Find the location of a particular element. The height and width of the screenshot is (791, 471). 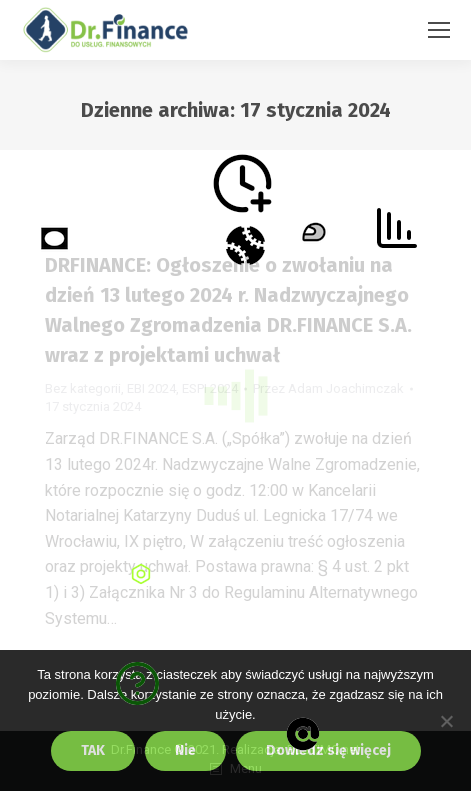

access motorsports or racing content is located at coordinates (314, 232).